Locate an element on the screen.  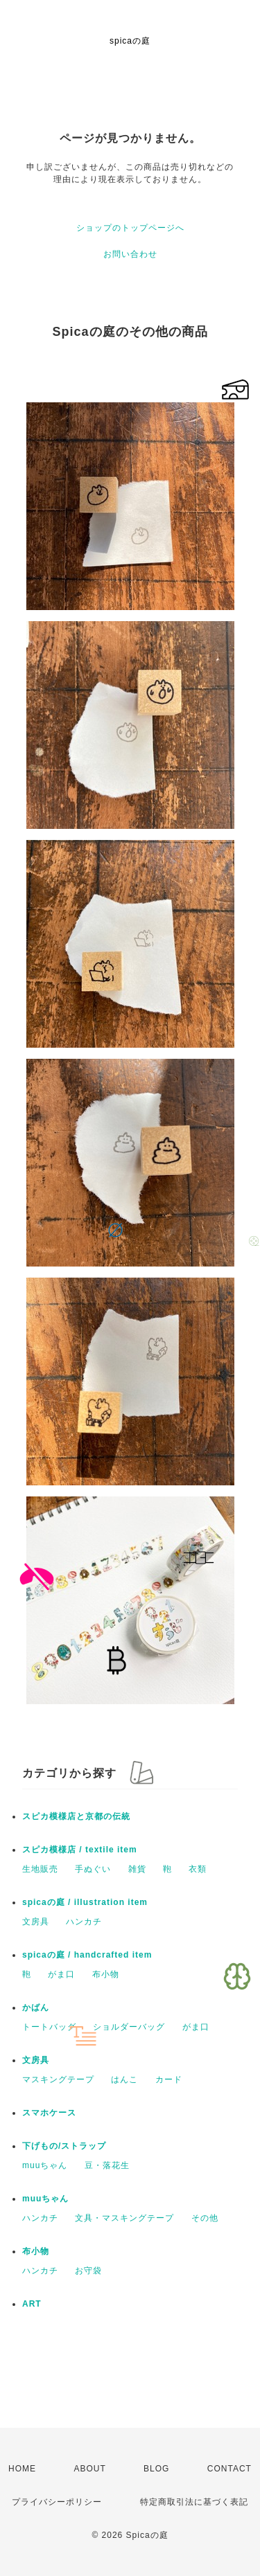
indicates an empty or null state is located at coordinates (115, 1230).